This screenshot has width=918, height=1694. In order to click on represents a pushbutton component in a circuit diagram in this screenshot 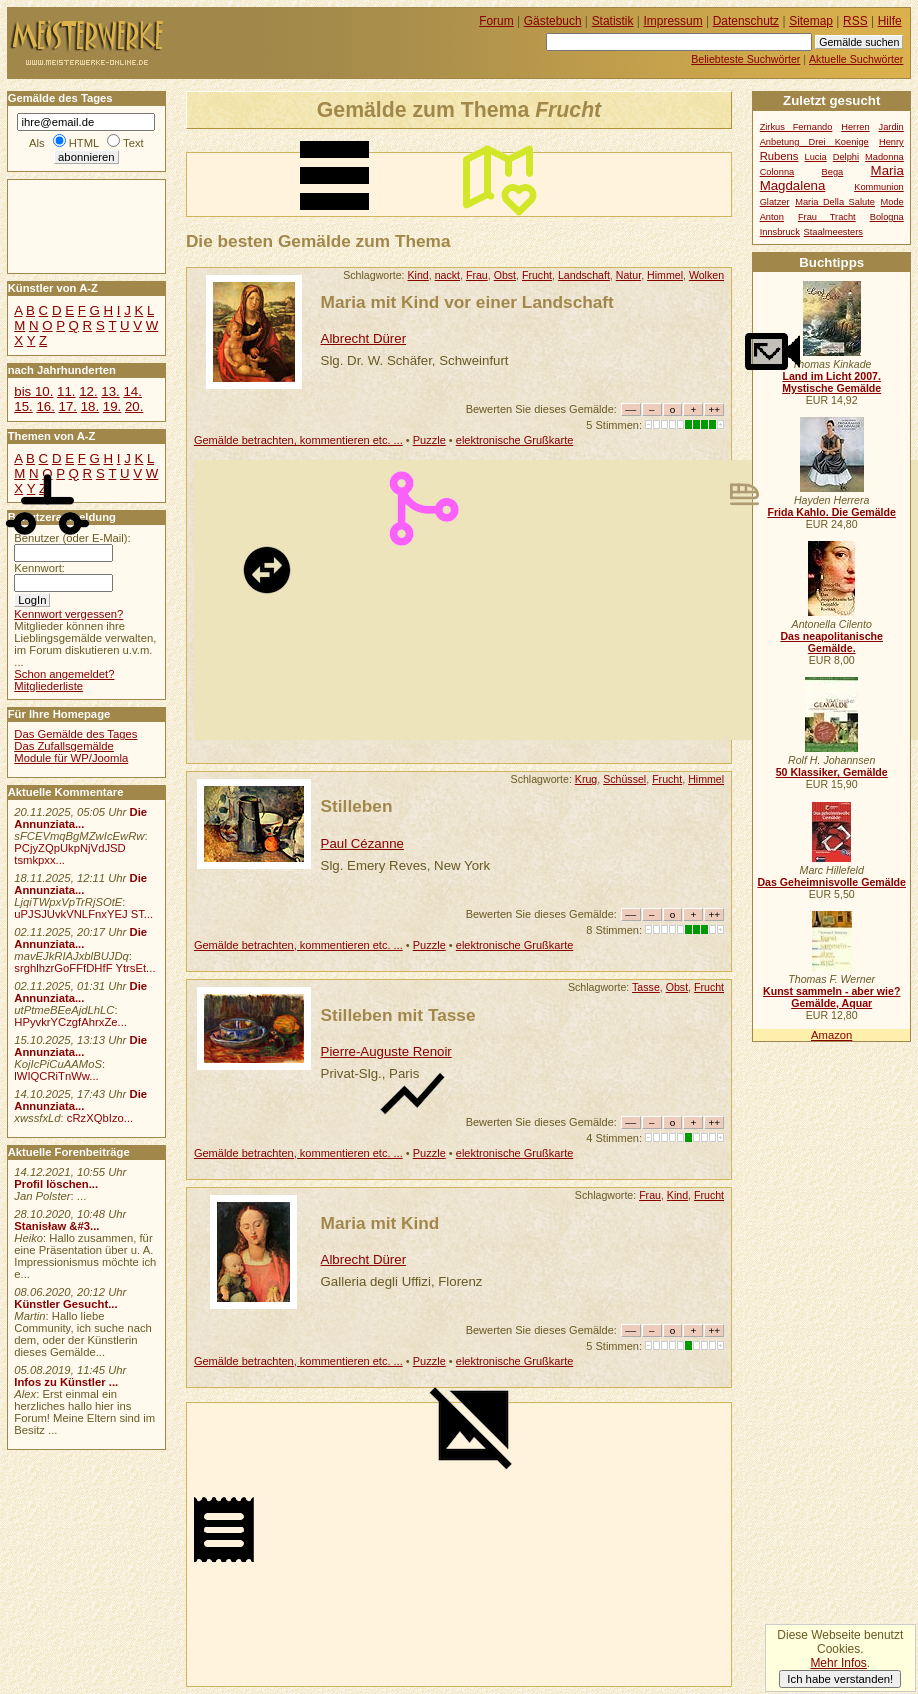, I will do `click(47, 504)`.